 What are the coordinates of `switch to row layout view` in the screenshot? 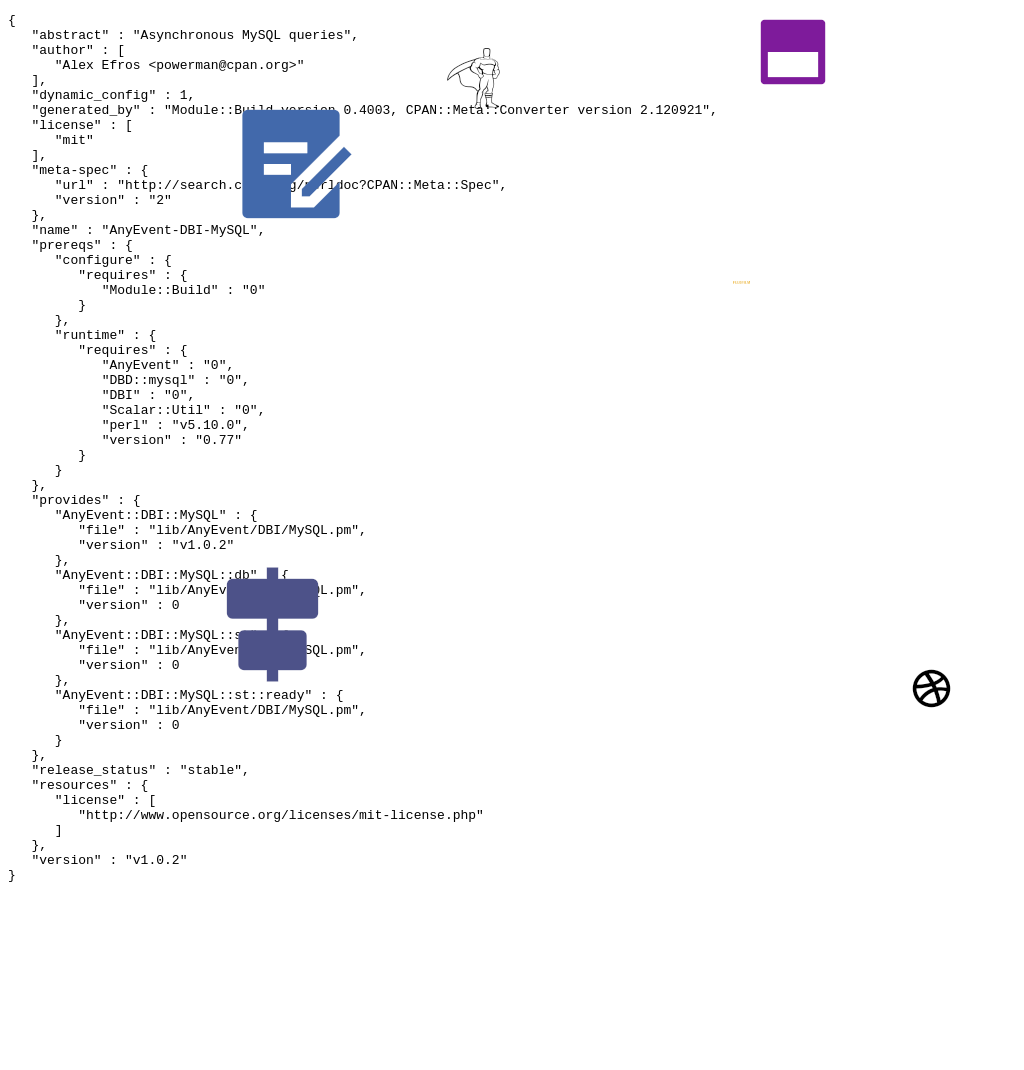 It's located at (793, 52).